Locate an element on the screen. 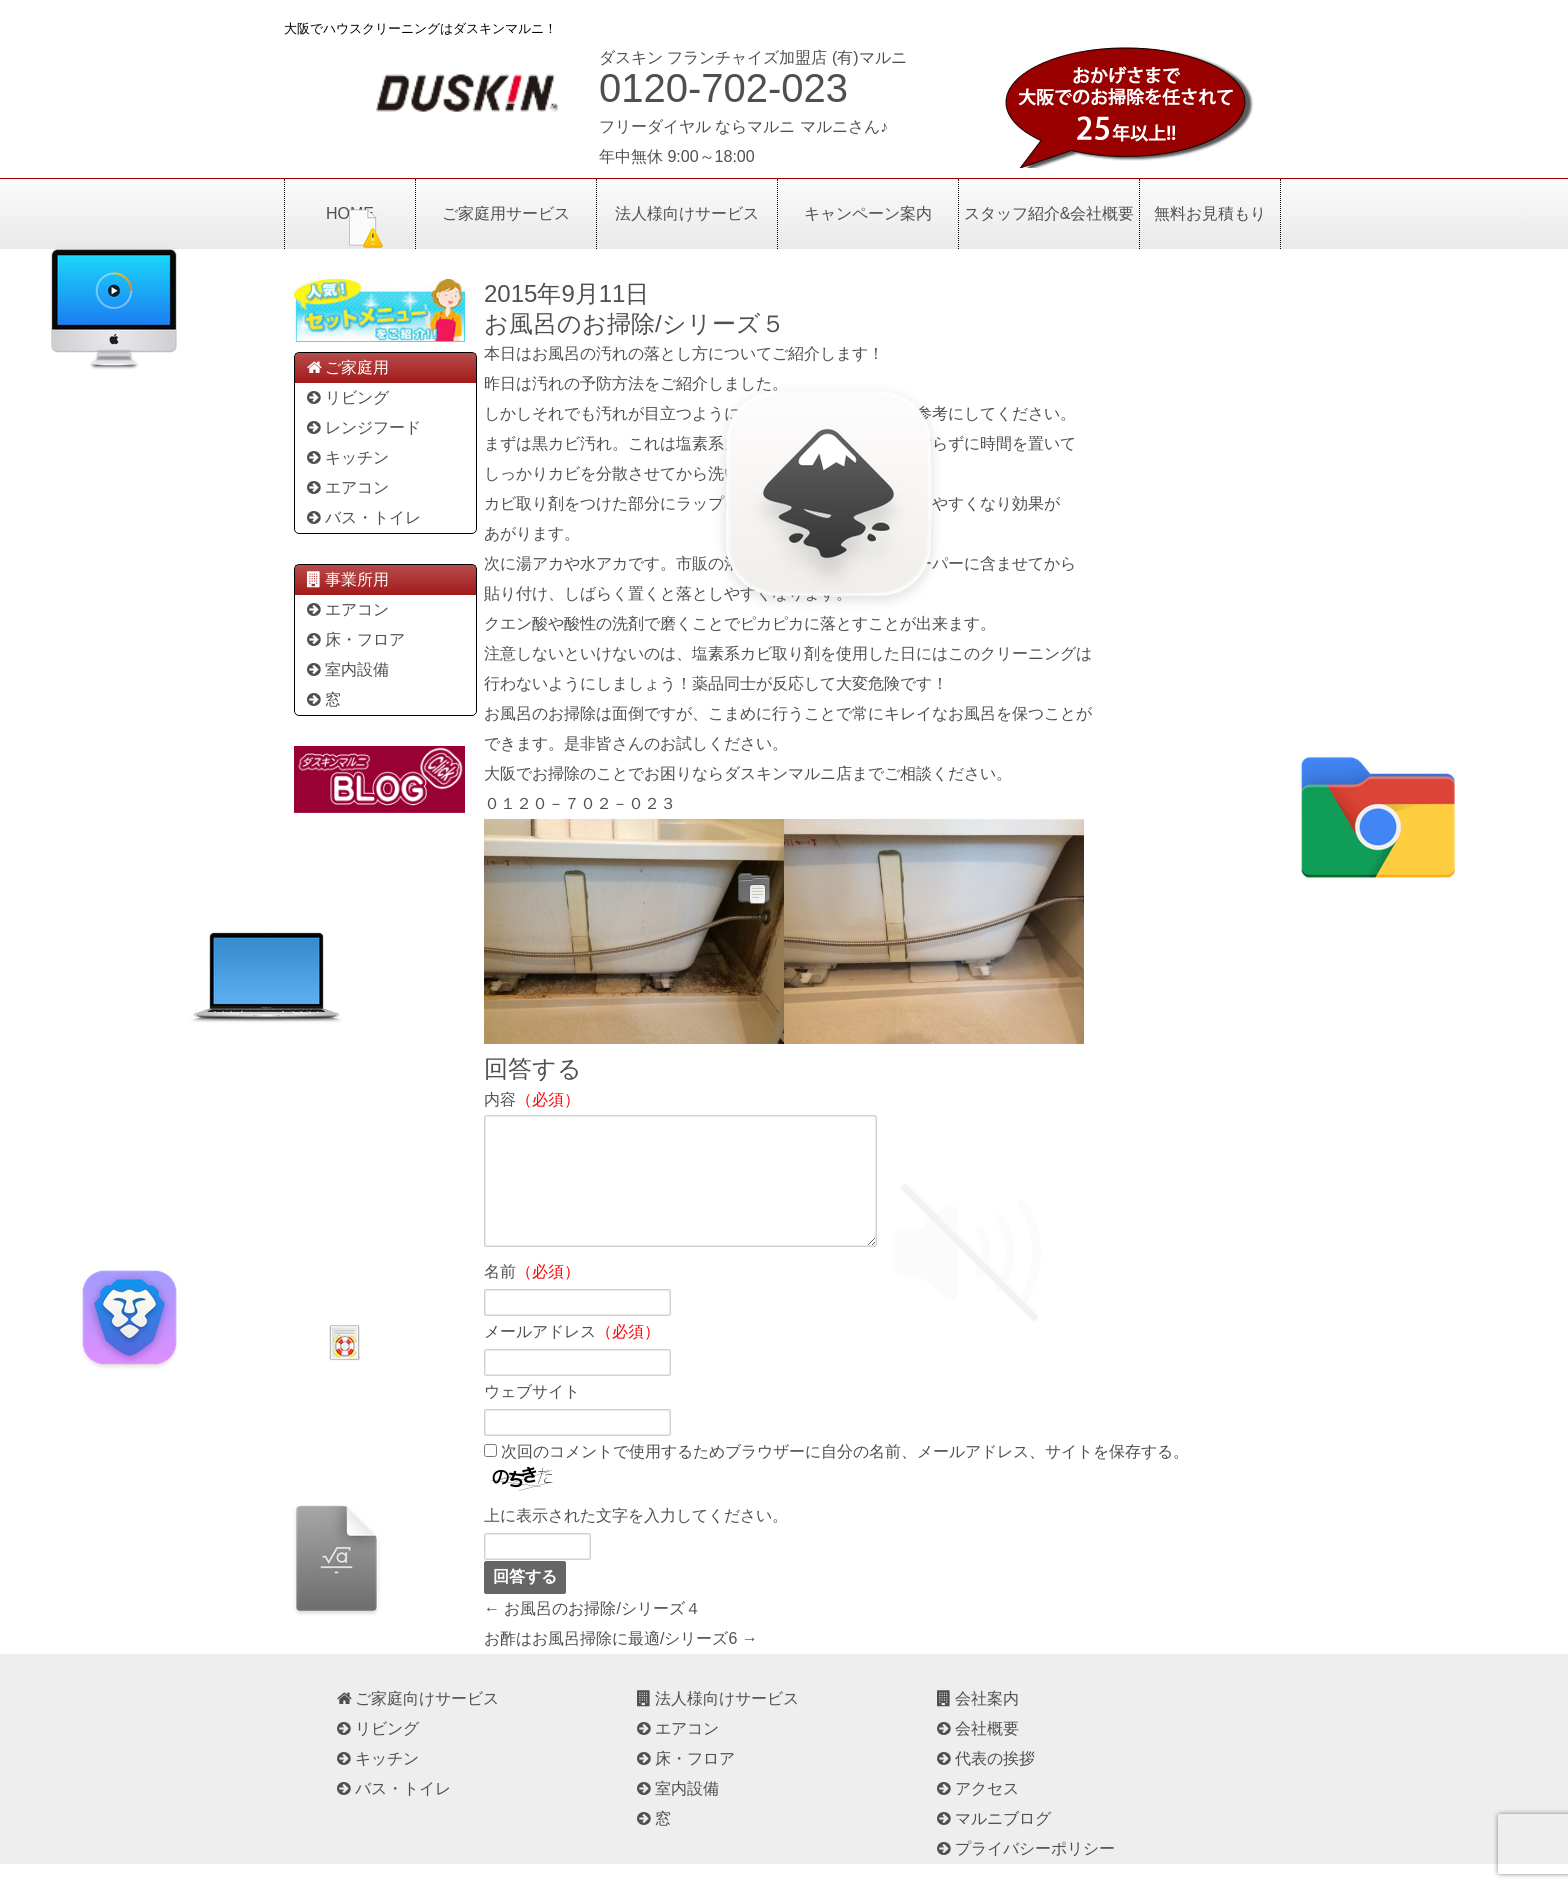 This screenshot has width=1568, height=1888. open brave browser developer edition is located at coordinates (129, 1317).